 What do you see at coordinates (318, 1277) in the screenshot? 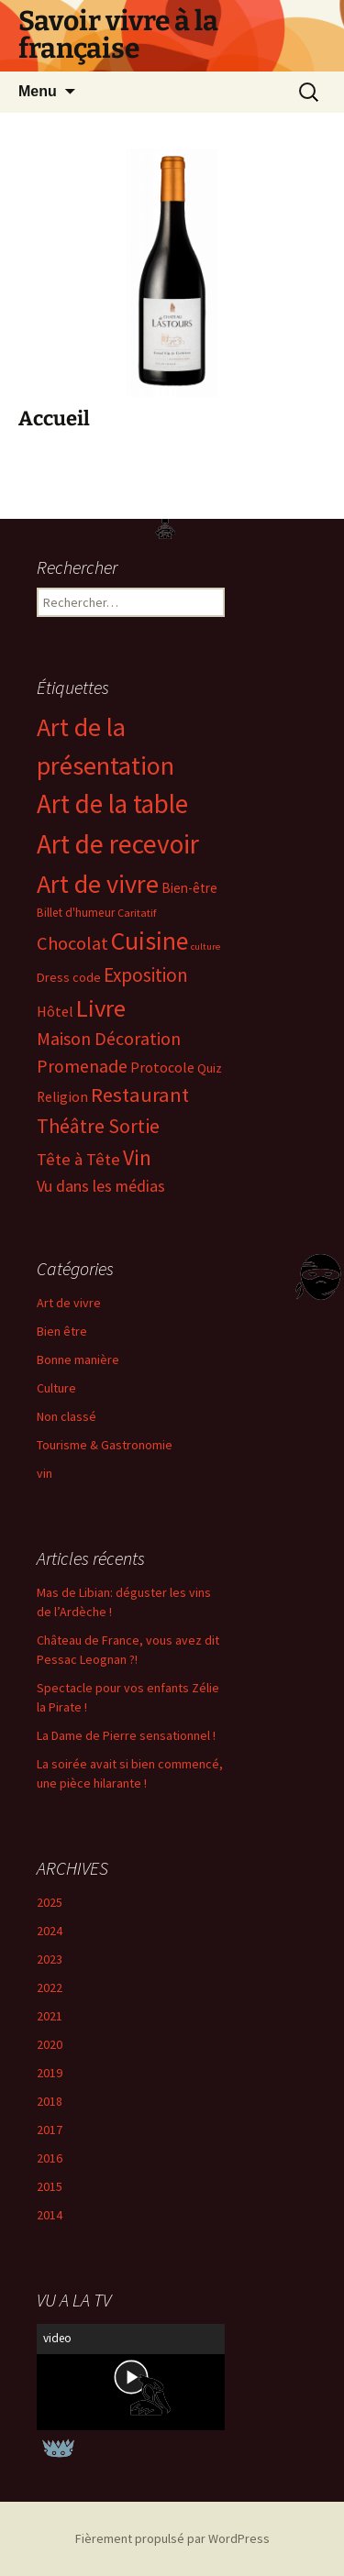
I see `select ninja character class` at bounding box center [318, 1277].